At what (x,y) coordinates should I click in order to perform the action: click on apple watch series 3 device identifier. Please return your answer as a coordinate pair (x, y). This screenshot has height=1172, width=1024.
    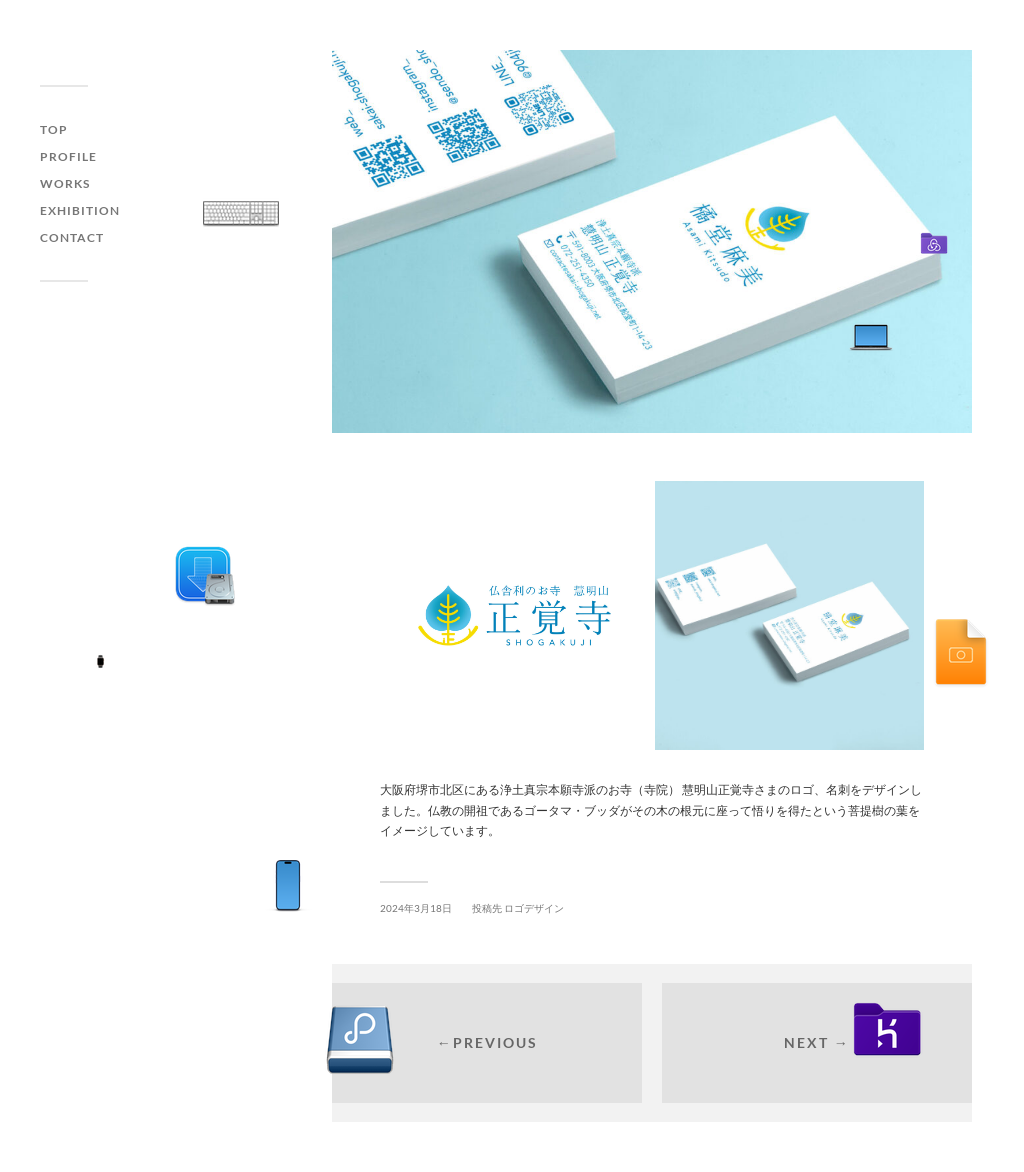
    Looking at the image, I should click on (100, 661).